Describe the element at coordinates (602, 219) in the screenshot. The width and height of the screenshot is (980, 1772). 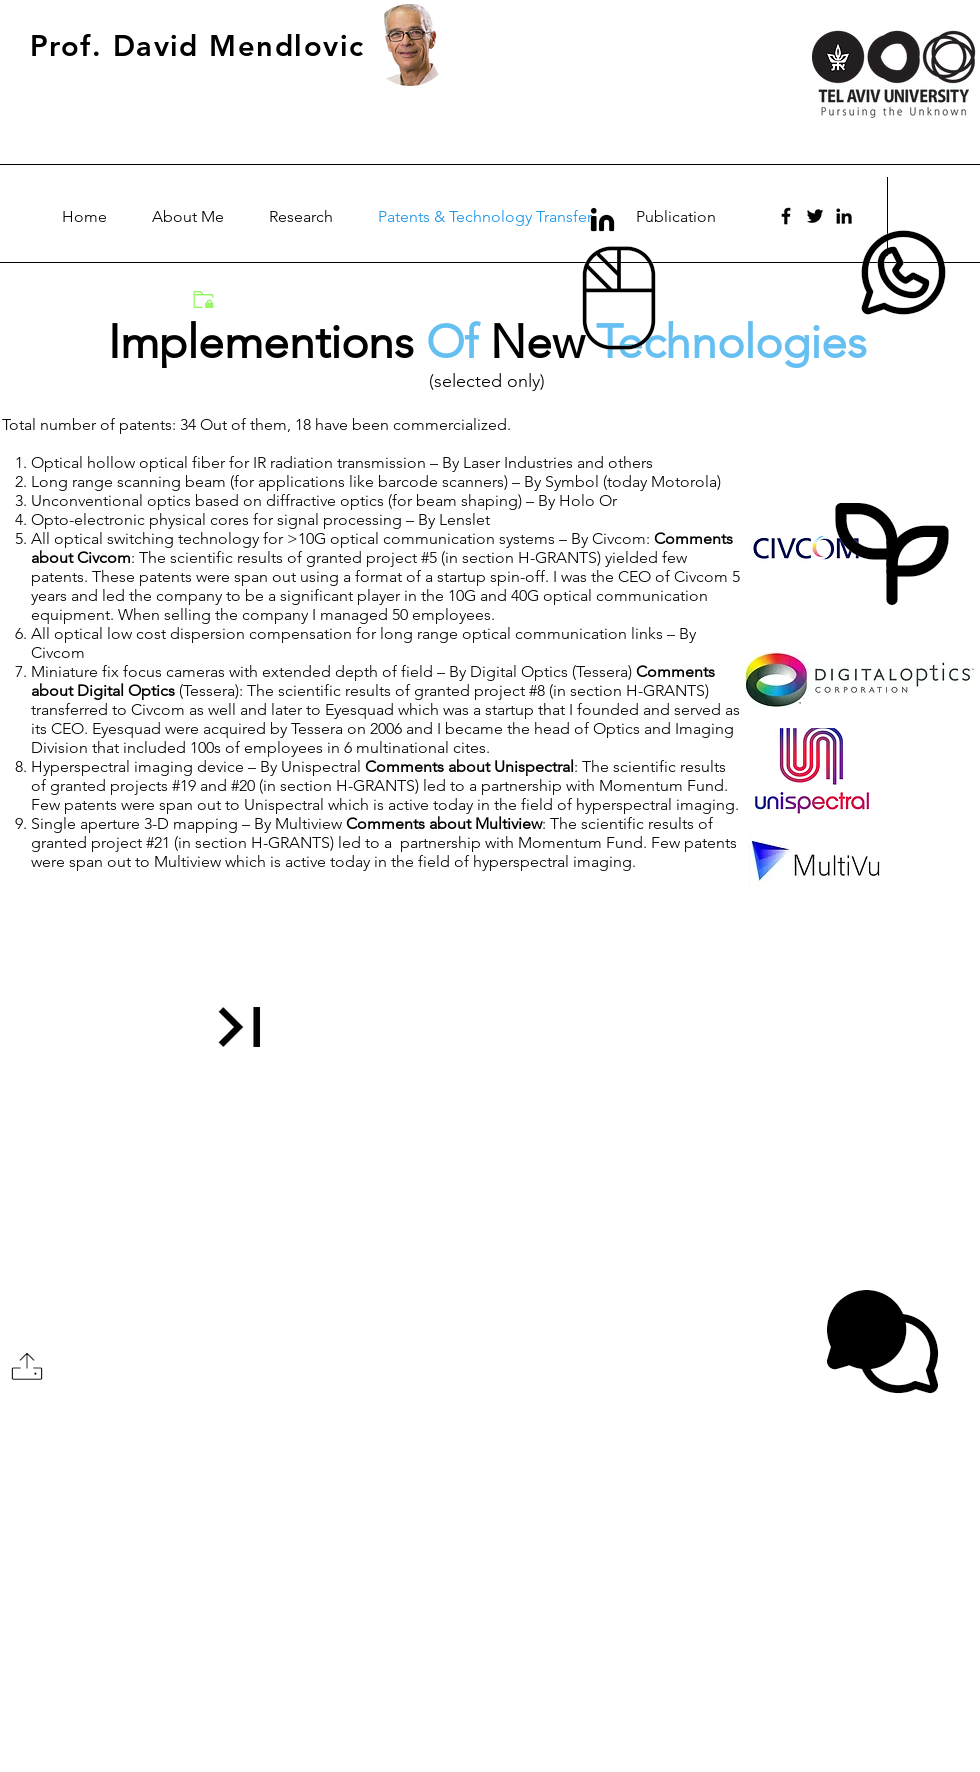
I see `connect with LinkedIn profile` at that location.